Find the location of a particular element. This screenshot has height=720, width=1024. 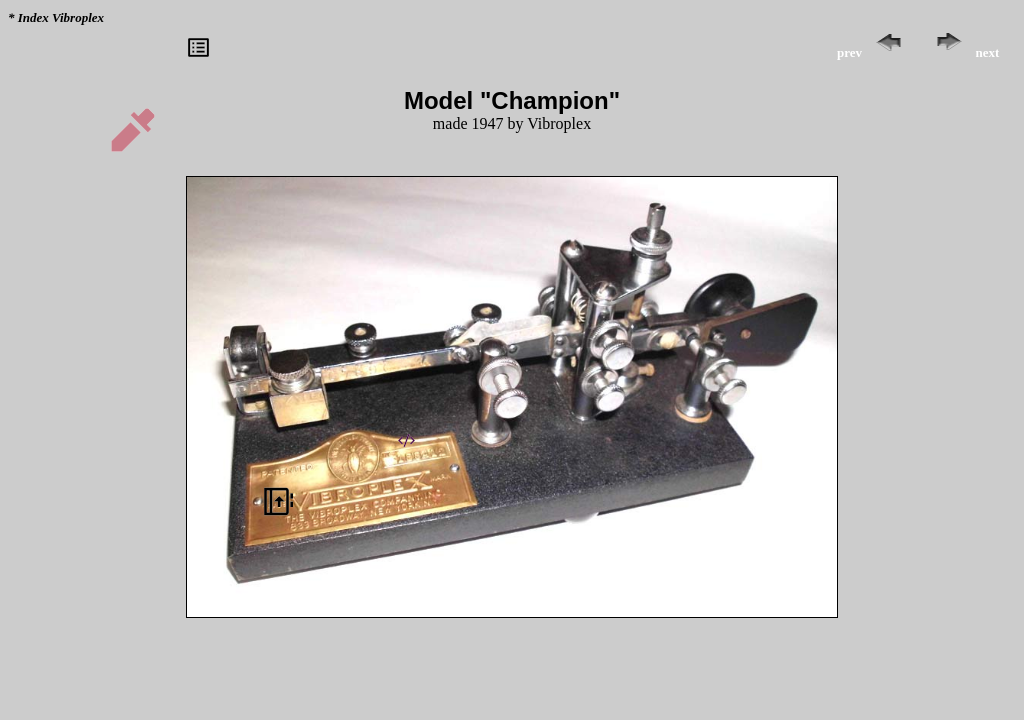

switch to list view is located at coordinates (198, 47).